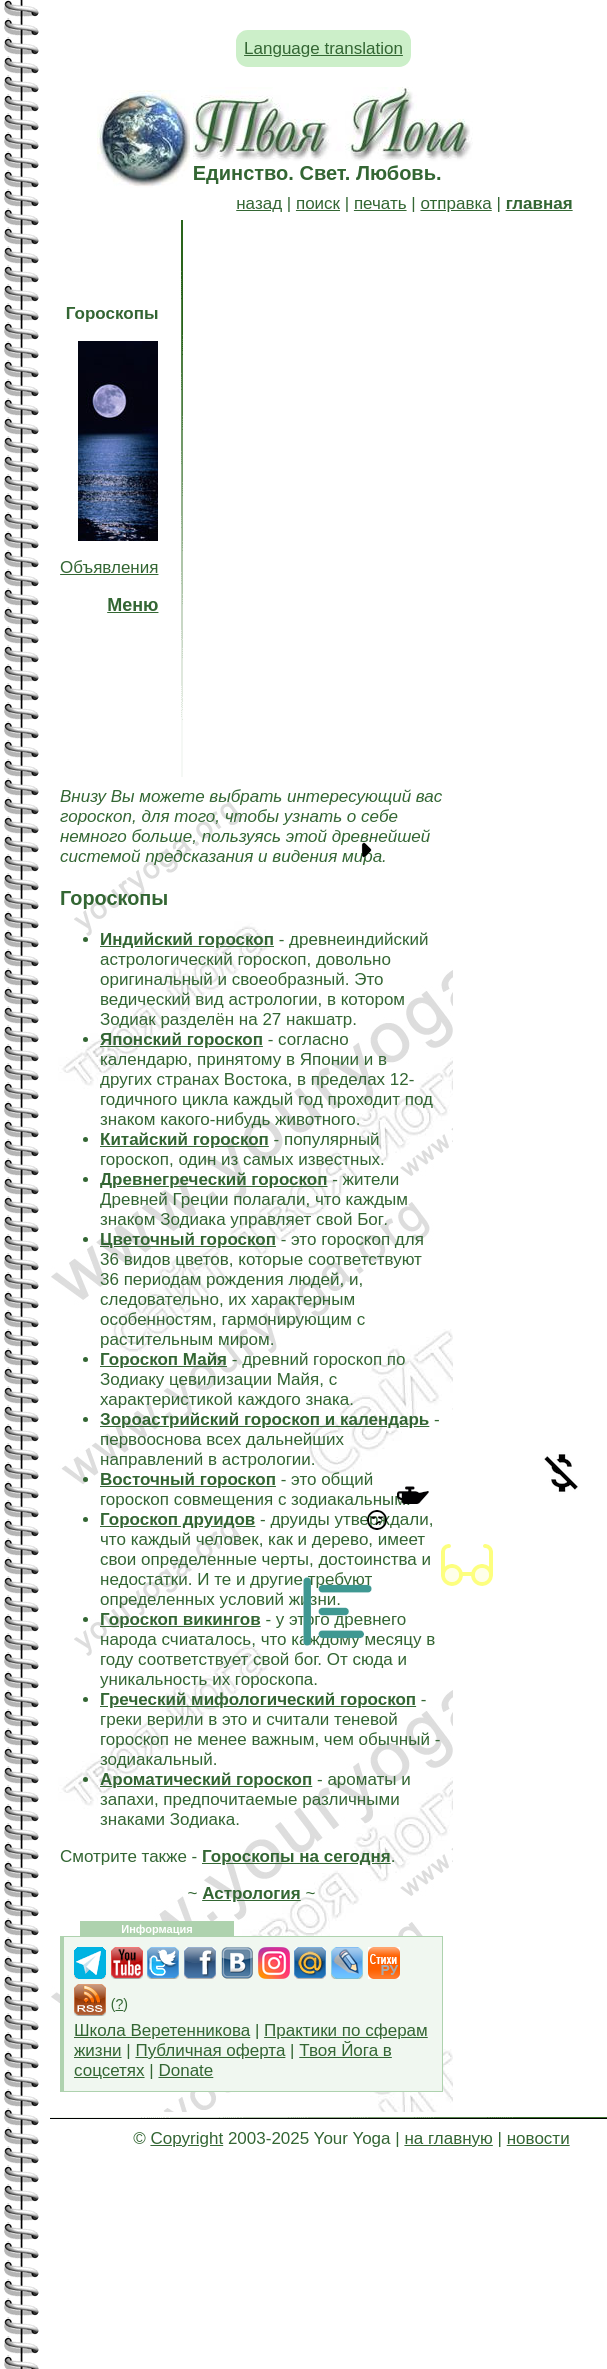 This screenshot has width=607, height=2369. What do you see at coordinates (377, 1520) in the screenshot?
I see `indicate user frustration or negative feedback` at bounding box center [377, 1520].